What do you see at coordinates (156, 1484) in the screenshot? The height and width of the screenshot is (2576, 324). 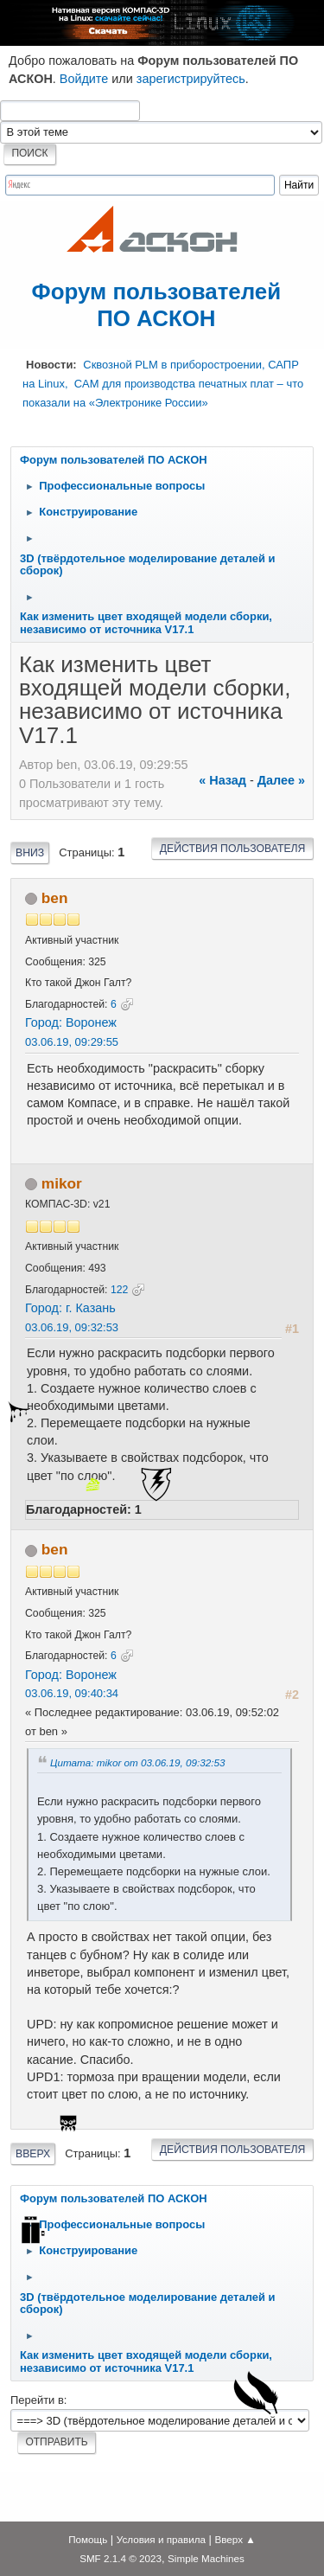 I see `activate electric shield ability` at bounding box center [156, 1484].